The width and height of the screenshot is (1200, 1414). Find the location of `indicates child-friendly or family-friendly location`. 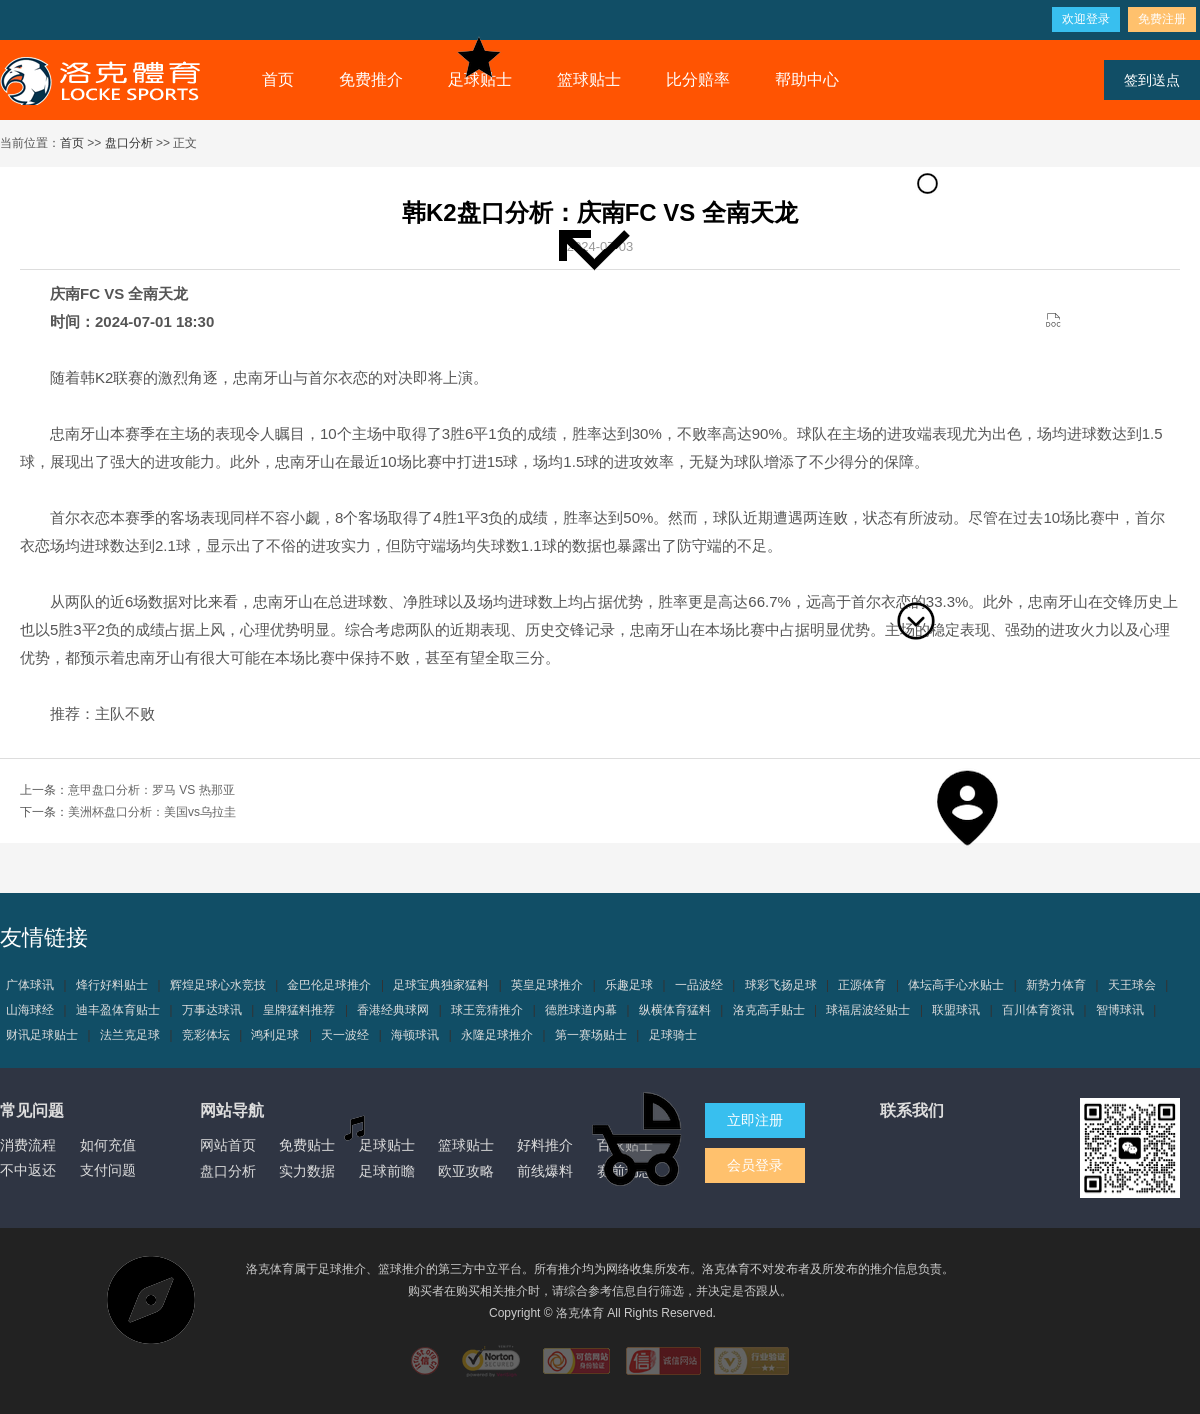

indicates child-friendly or family-friendly location is located at coordinates (639, 1139).